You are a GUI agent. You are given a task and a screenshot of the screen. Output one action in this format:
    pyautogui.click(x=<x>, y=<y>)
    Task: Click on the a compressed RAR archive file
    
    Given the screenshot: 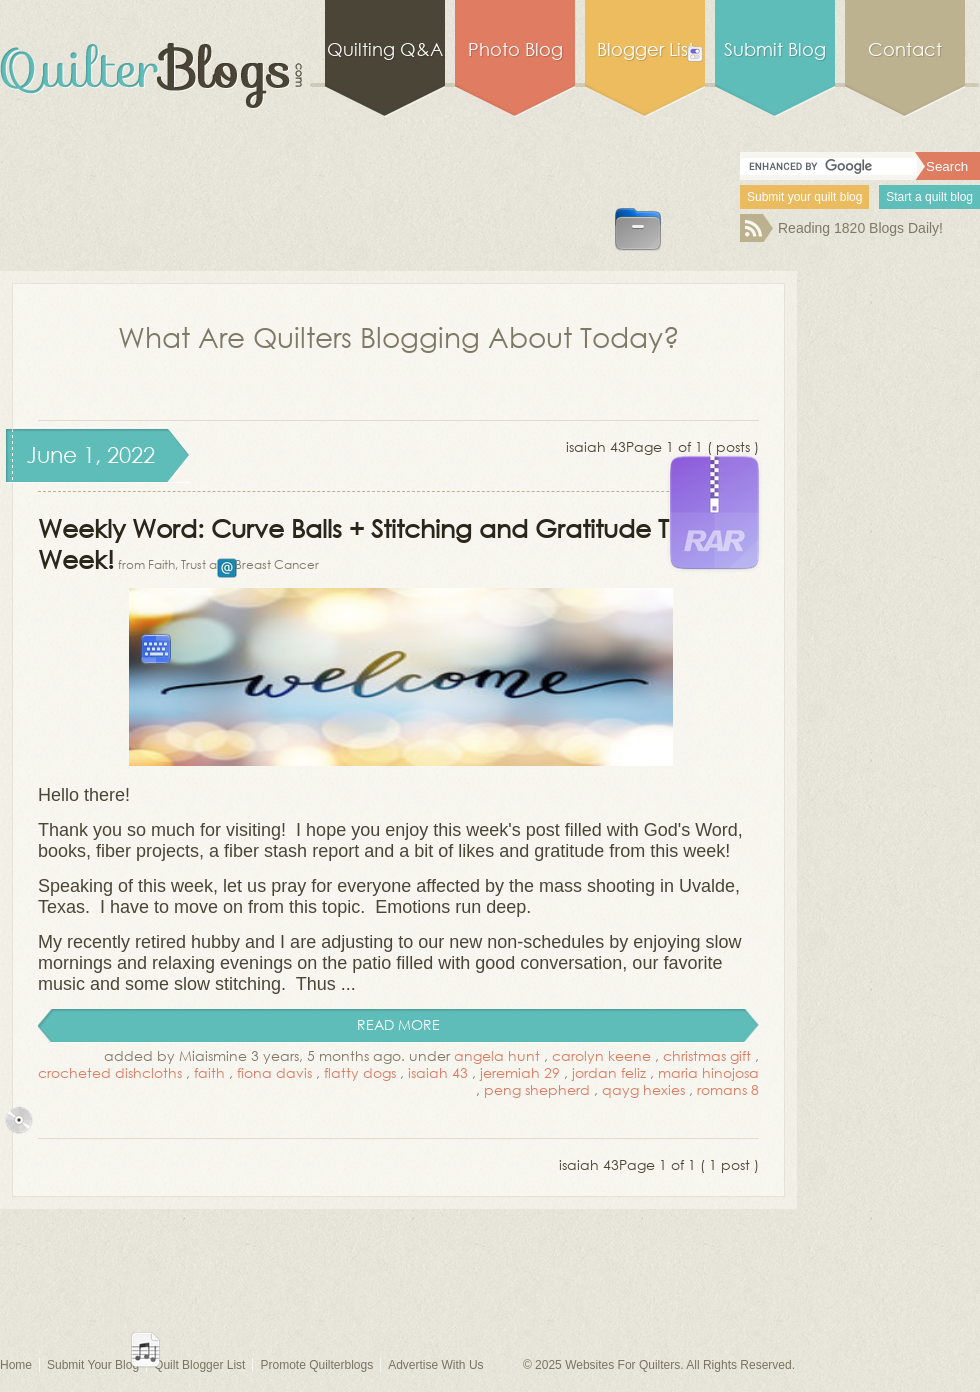 What is the action you would take?
    pyautogui.click(x=714, y=512)
    